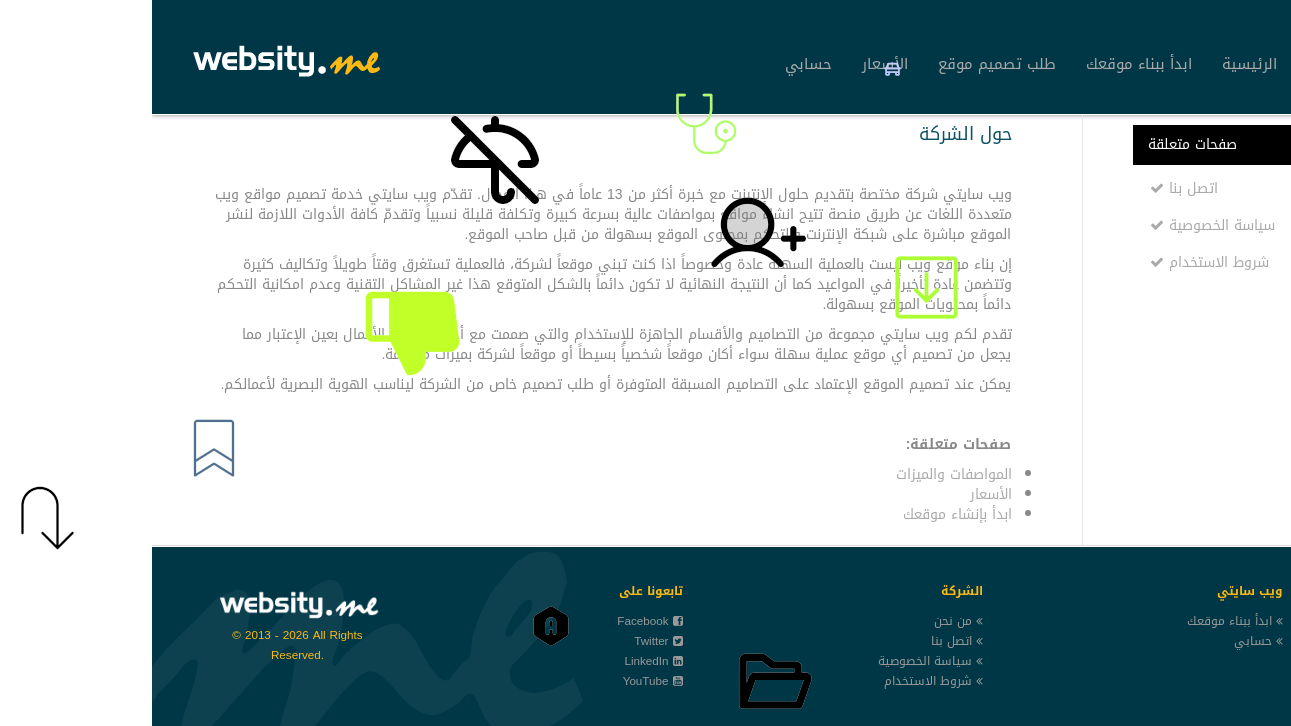 The image size is (1291, 726). I want to click on download file or content, so click(926, 287).